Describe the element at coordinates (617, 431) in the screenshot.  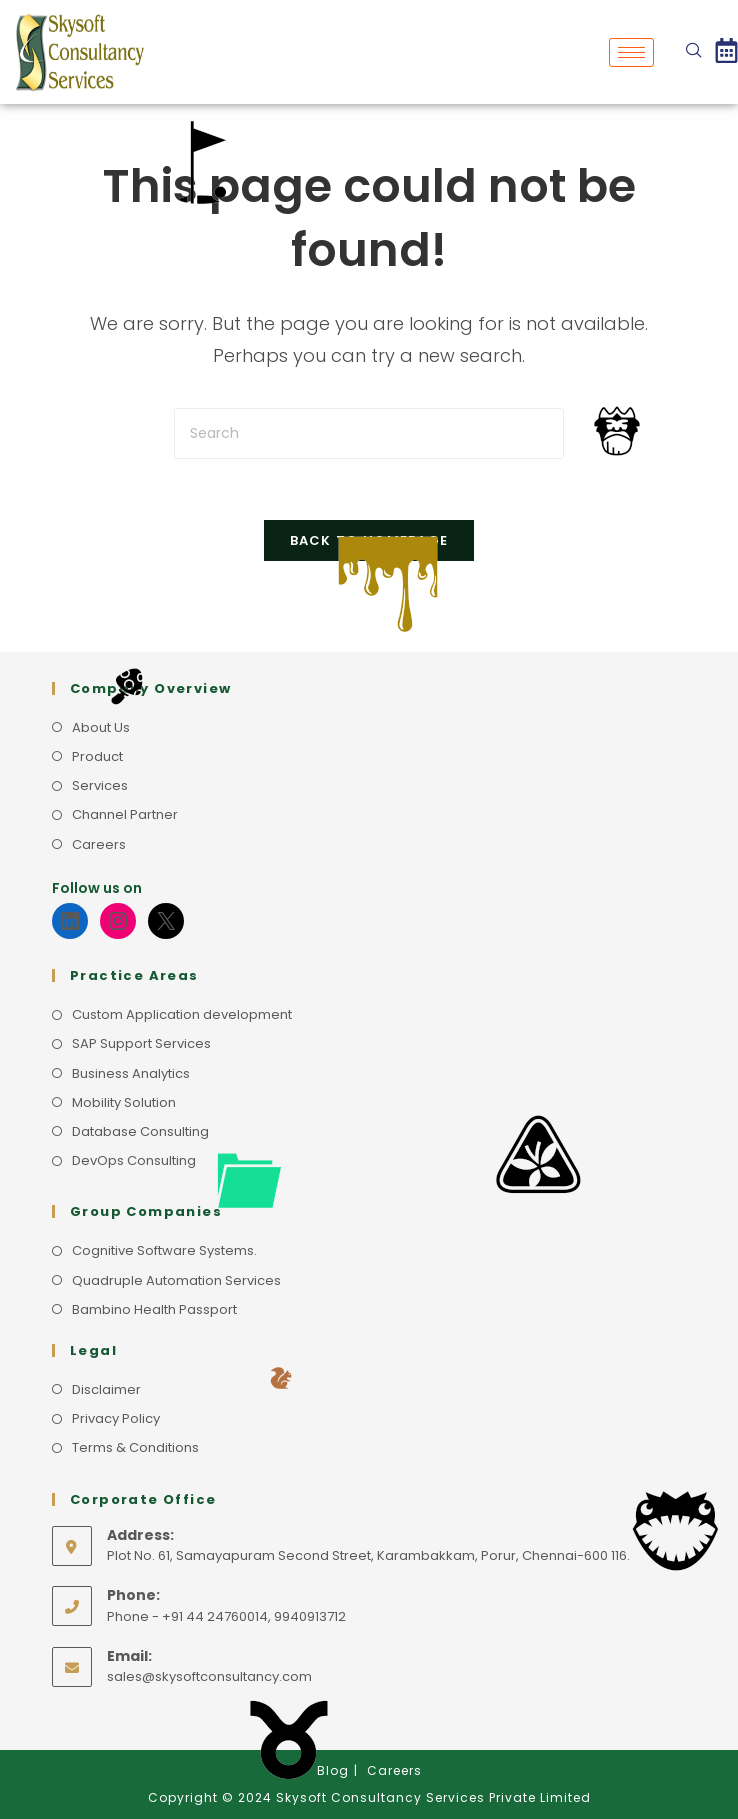
I see `select the old king character or unit` at that location.